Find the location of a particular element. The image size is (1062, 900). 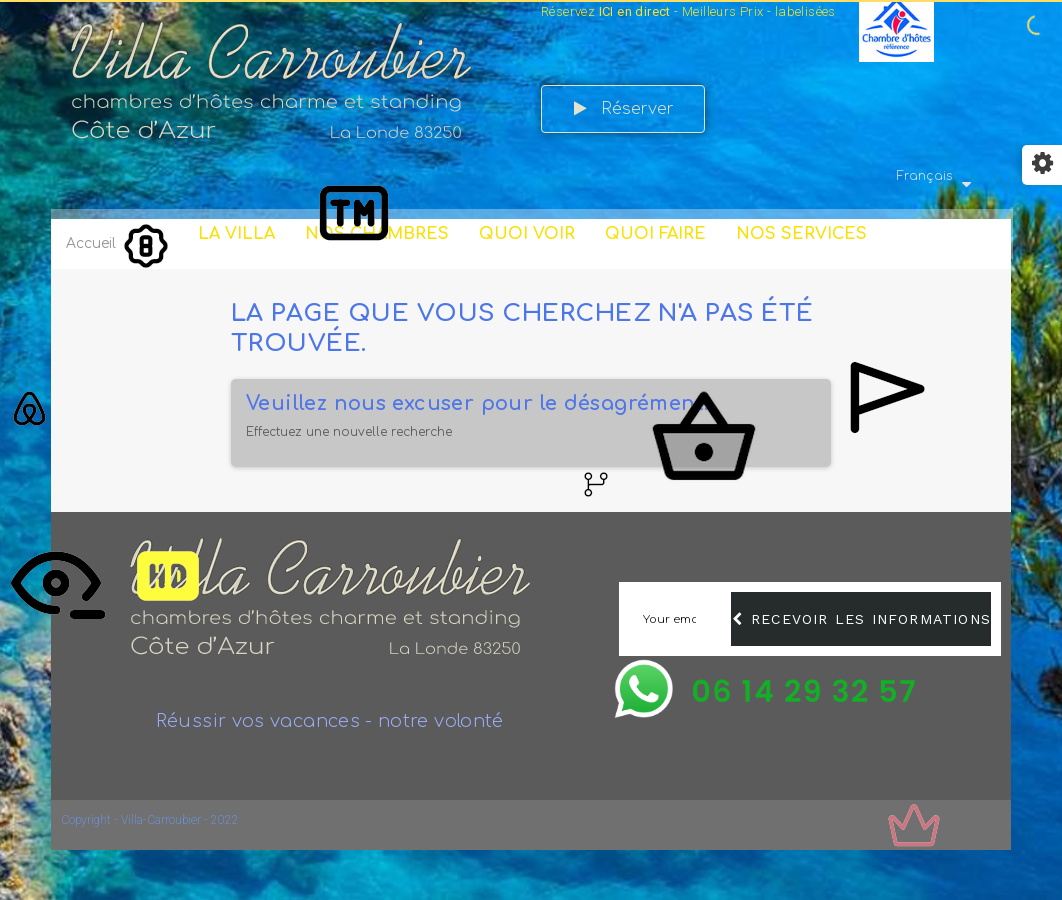

indicates rank or position number 8 is located at coordinates (146, 246).